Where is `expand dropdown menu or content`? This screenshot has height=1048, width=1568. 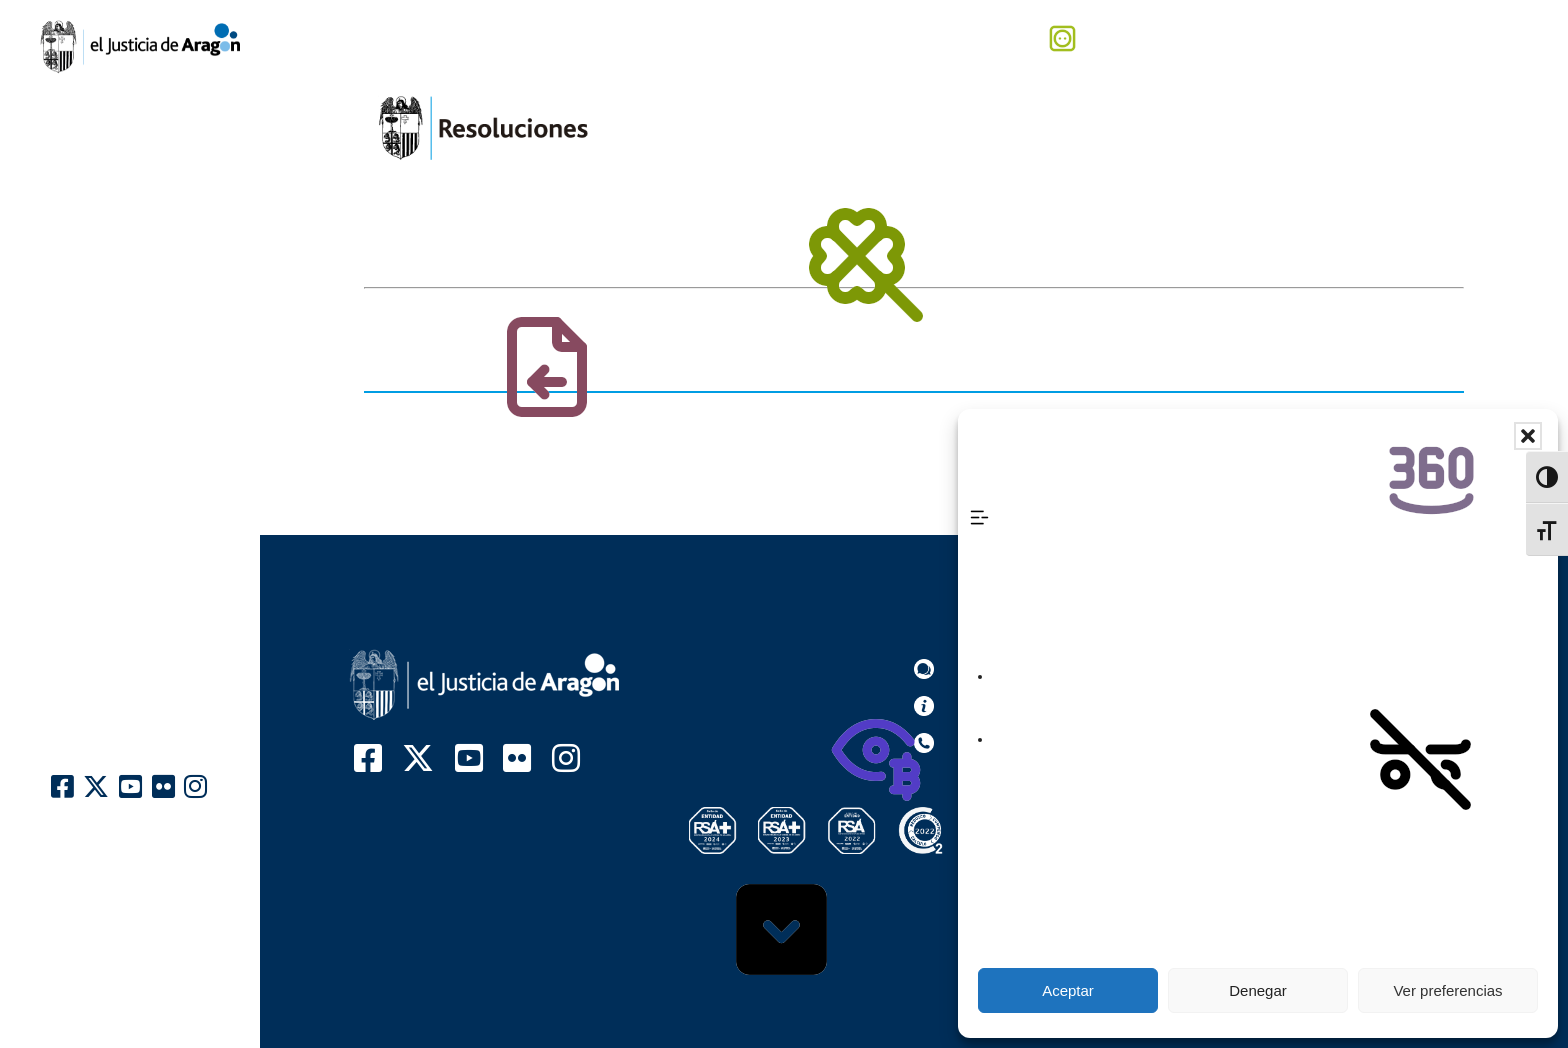 expand dropdown menu or content is located at coordinates (781, 929).